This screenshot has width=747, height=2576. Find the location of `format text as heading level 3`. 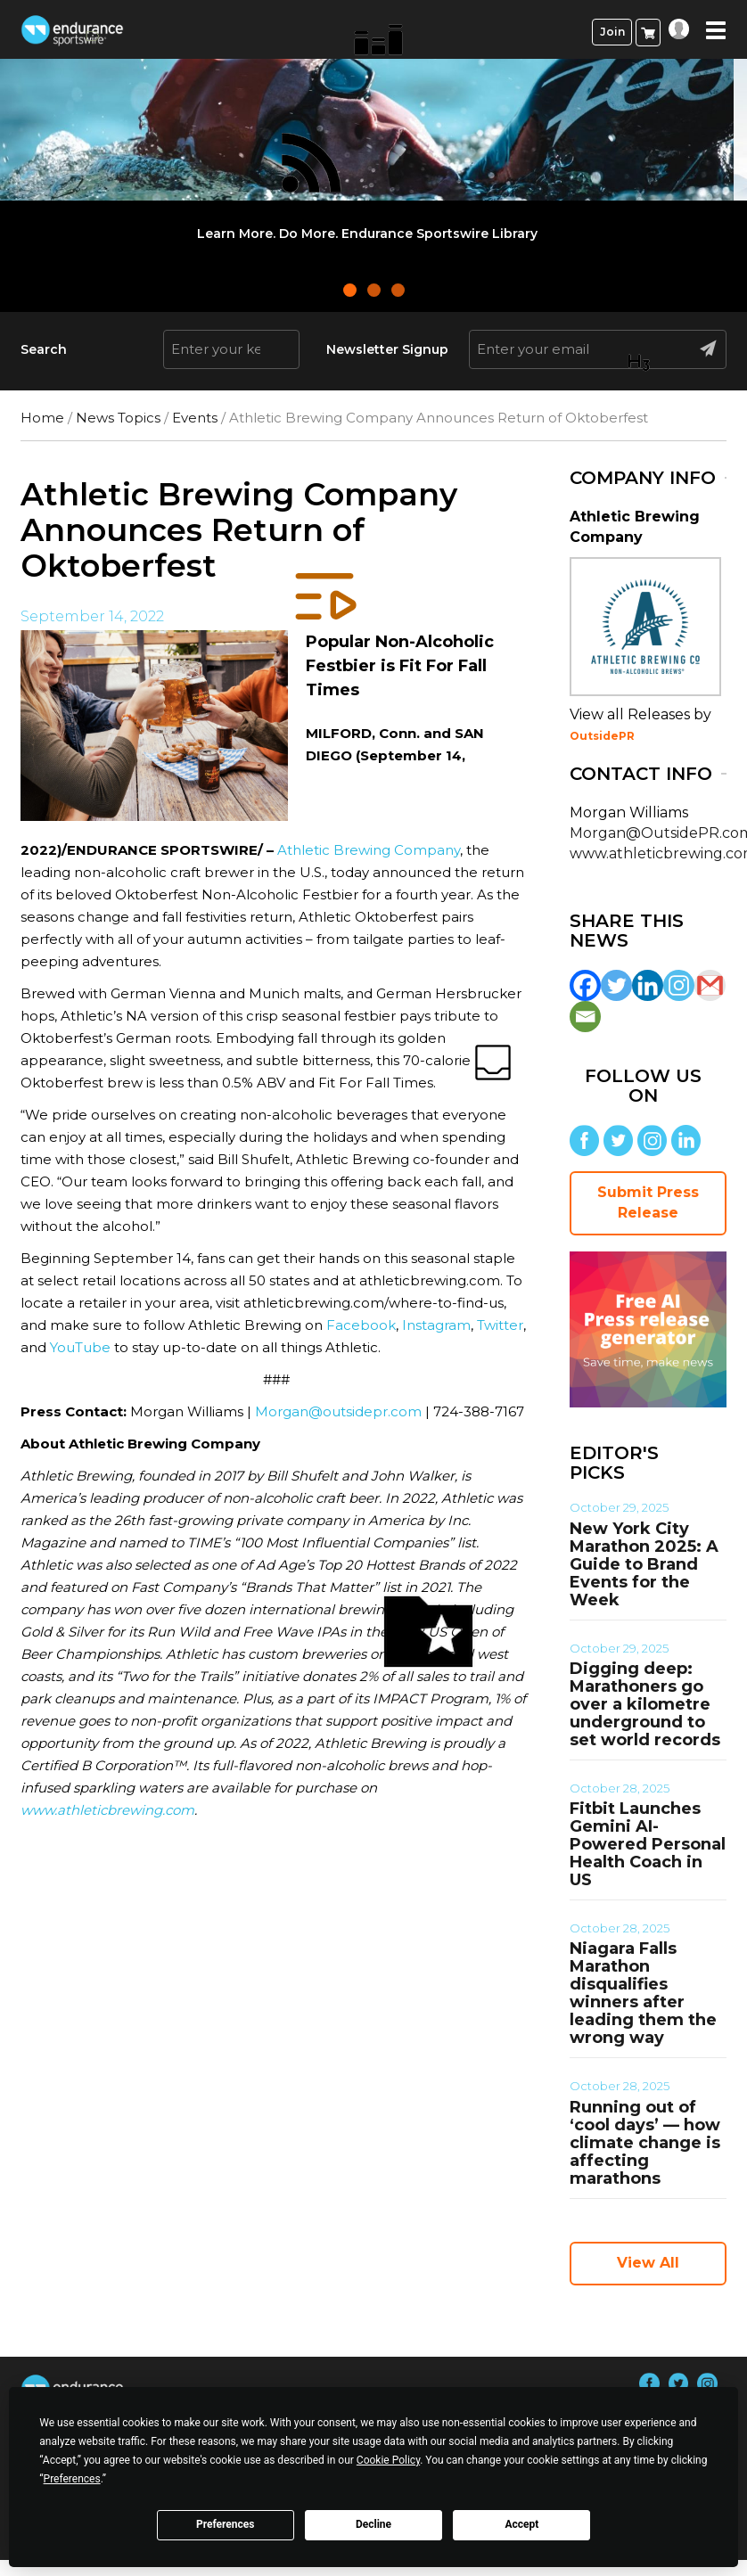

format text as heading level 3 is located at coordinates (637, 362).